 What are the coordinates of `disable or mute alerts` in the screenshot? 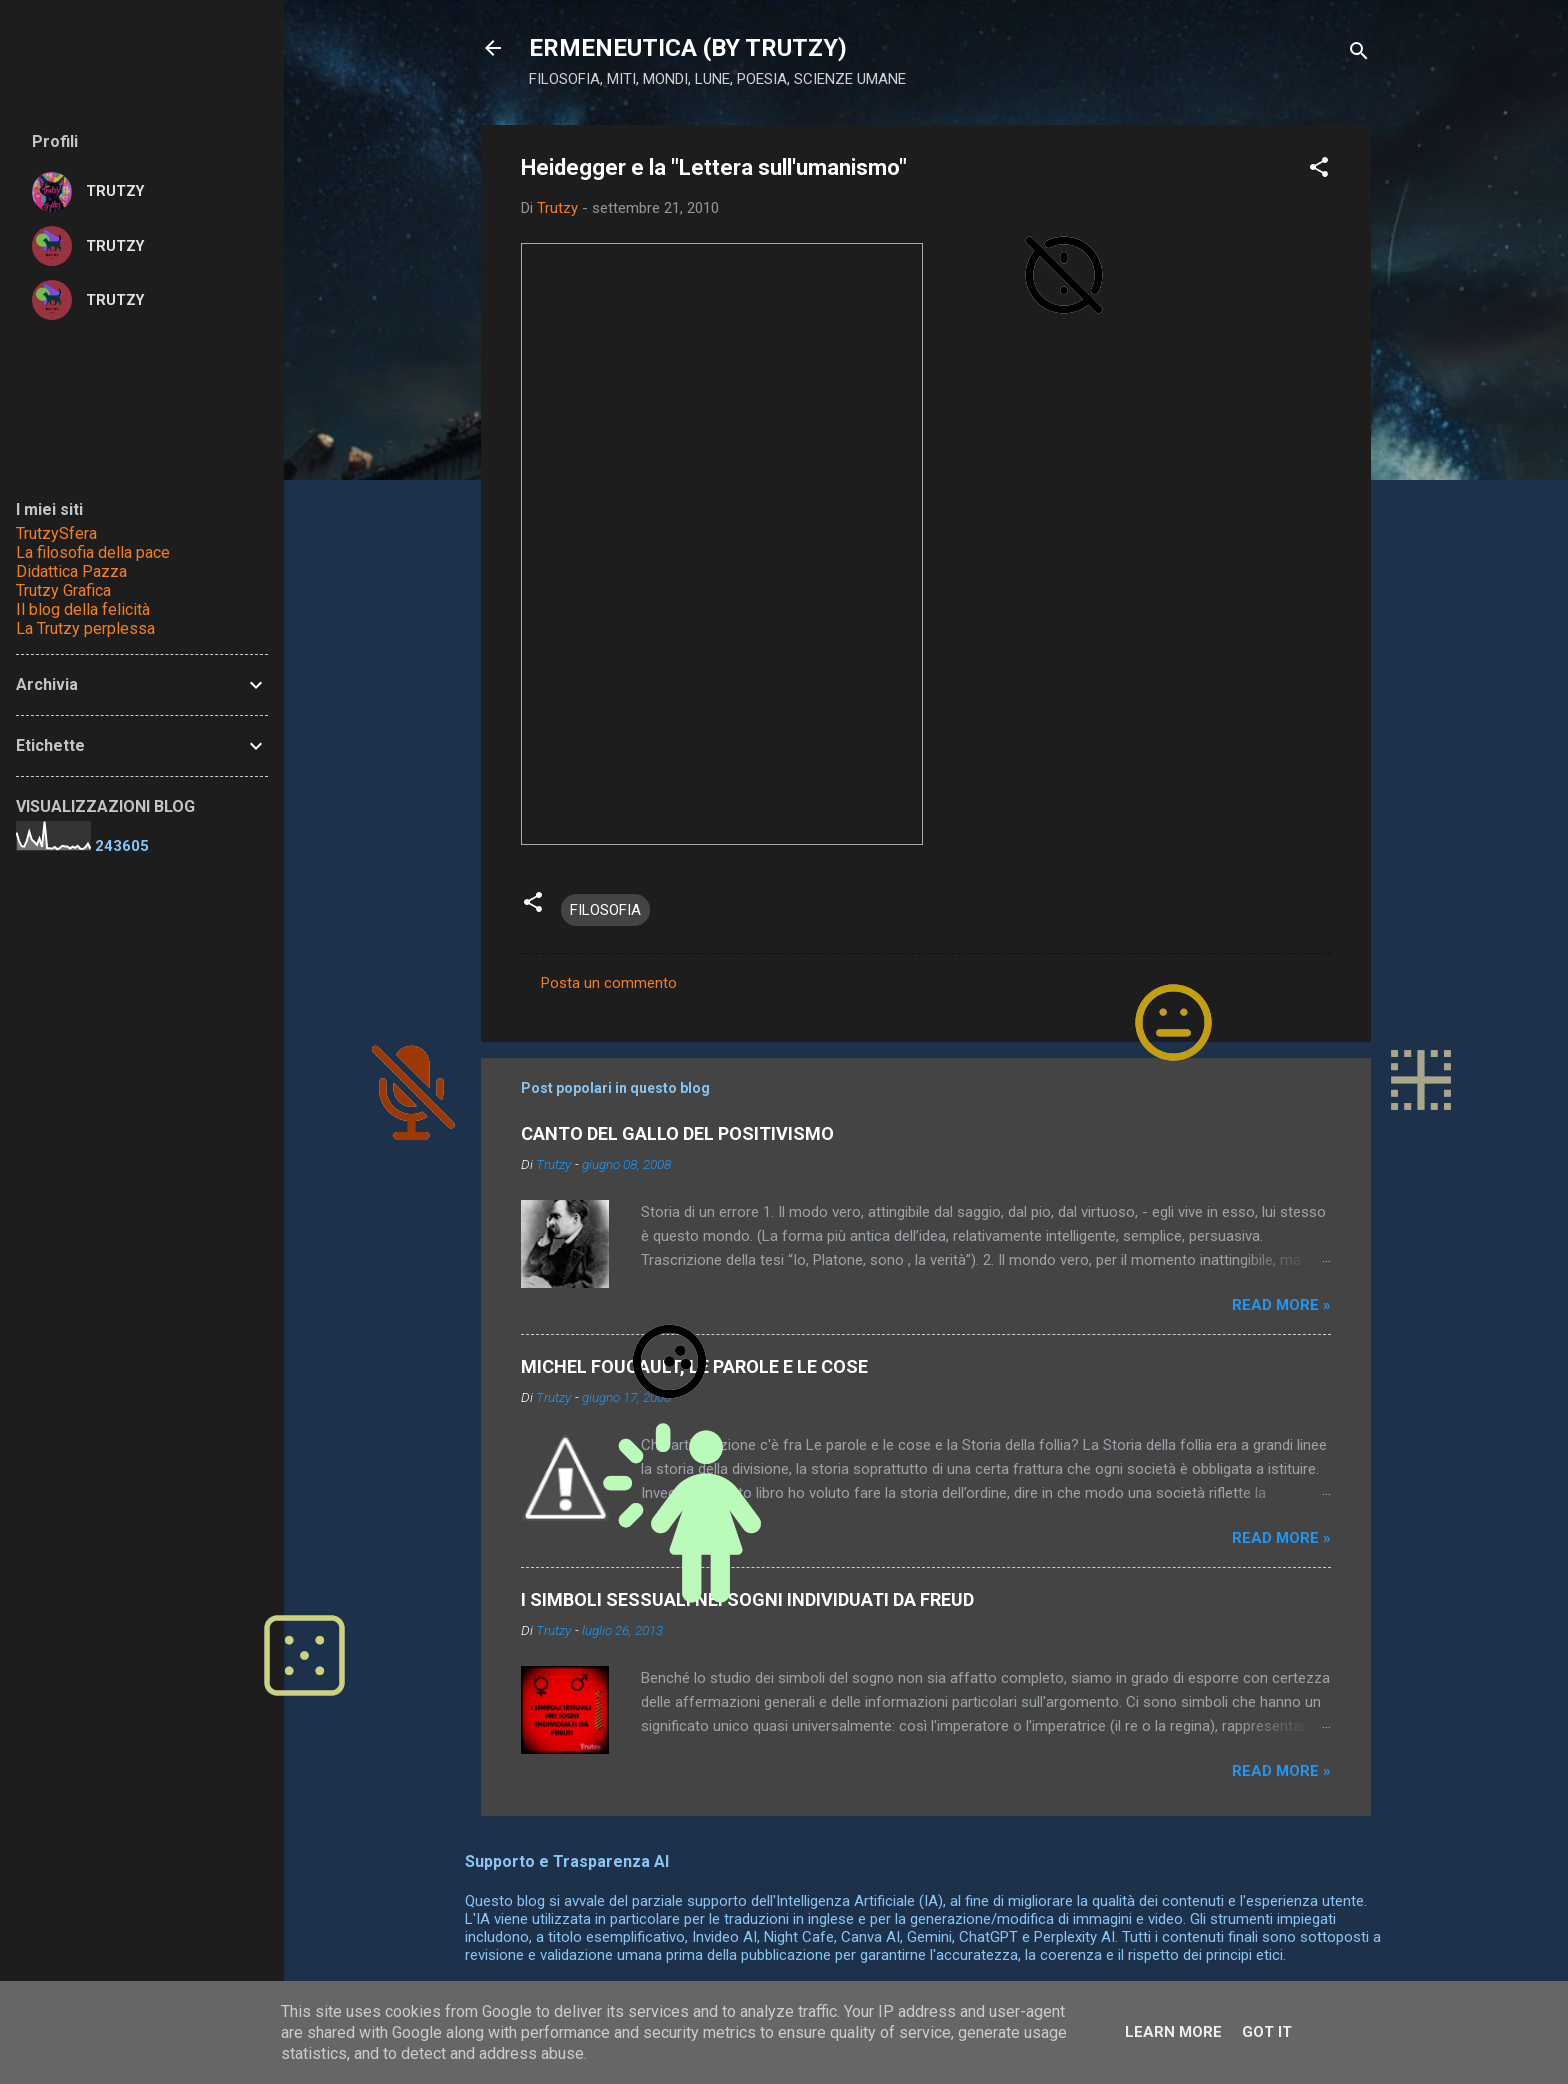 It's located at (1064, 275).